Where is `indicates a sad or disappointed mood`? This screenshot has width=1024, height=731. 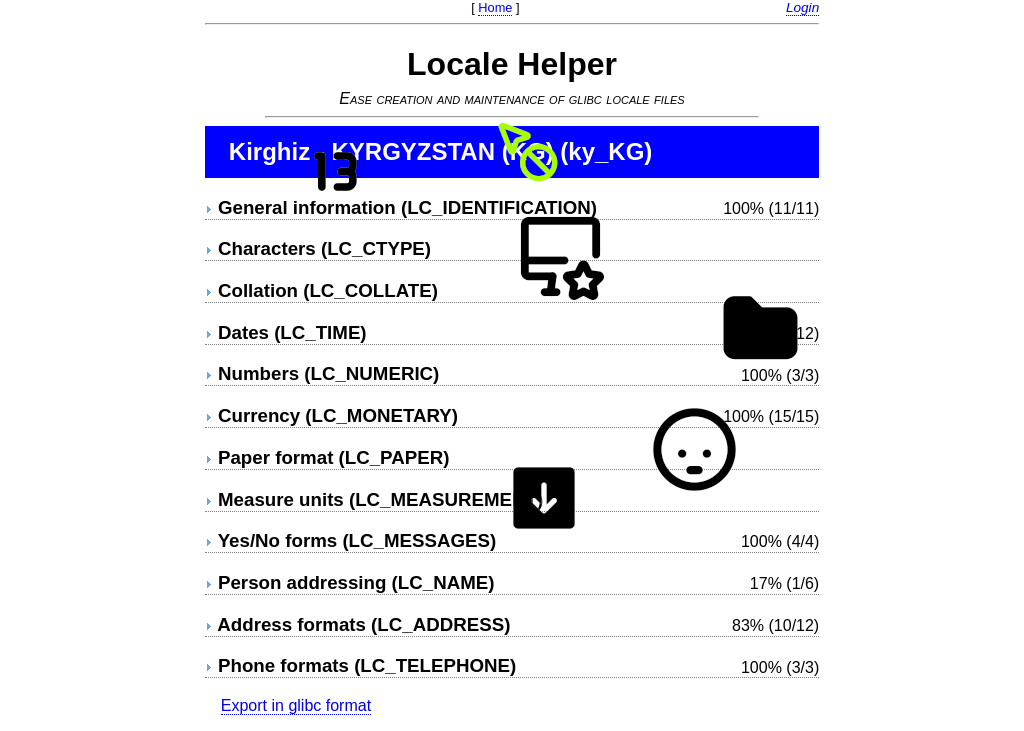
indicates a sad or disappointed mood is located at coordinates (694, 449).